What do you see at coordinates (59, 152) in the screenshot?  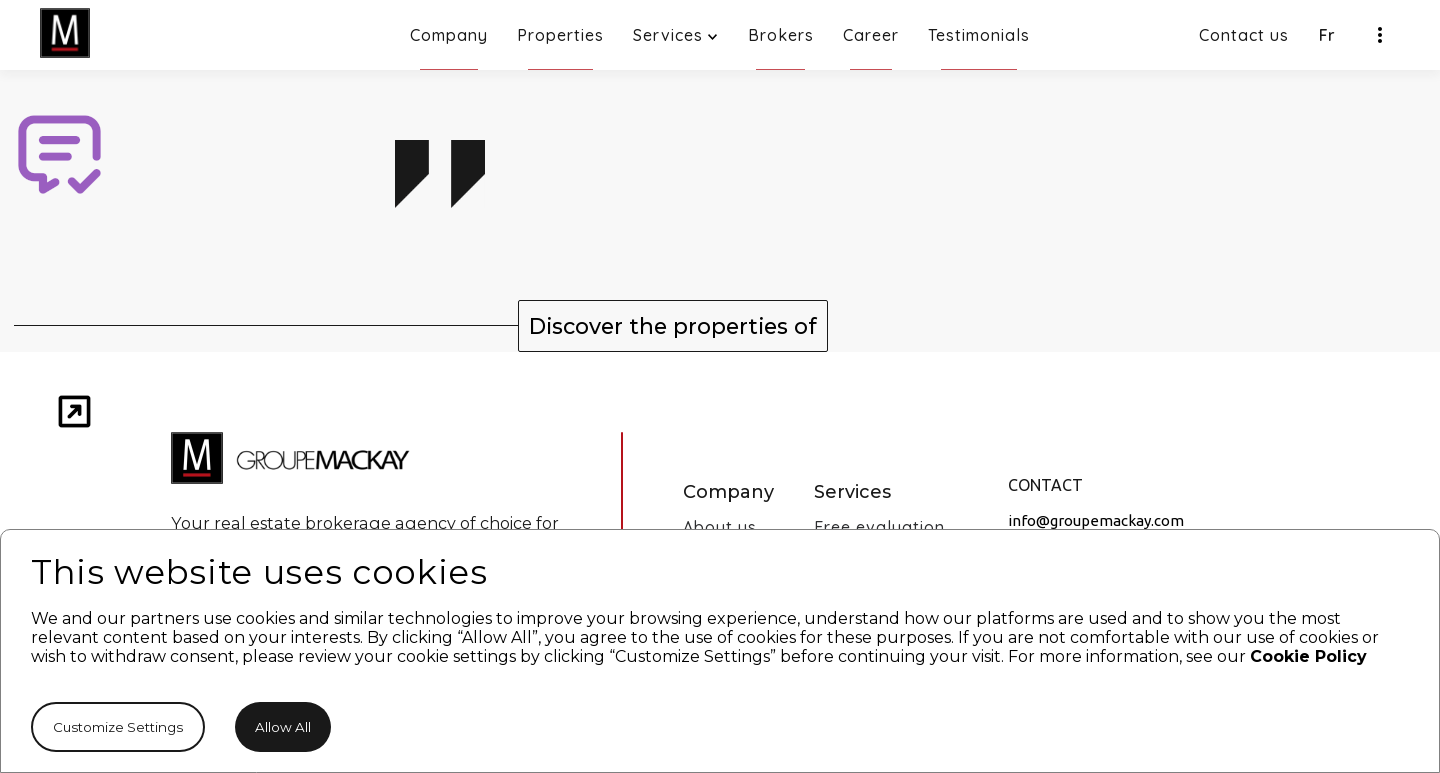 I see `message sent successfully` at bounding box center [59, 152].